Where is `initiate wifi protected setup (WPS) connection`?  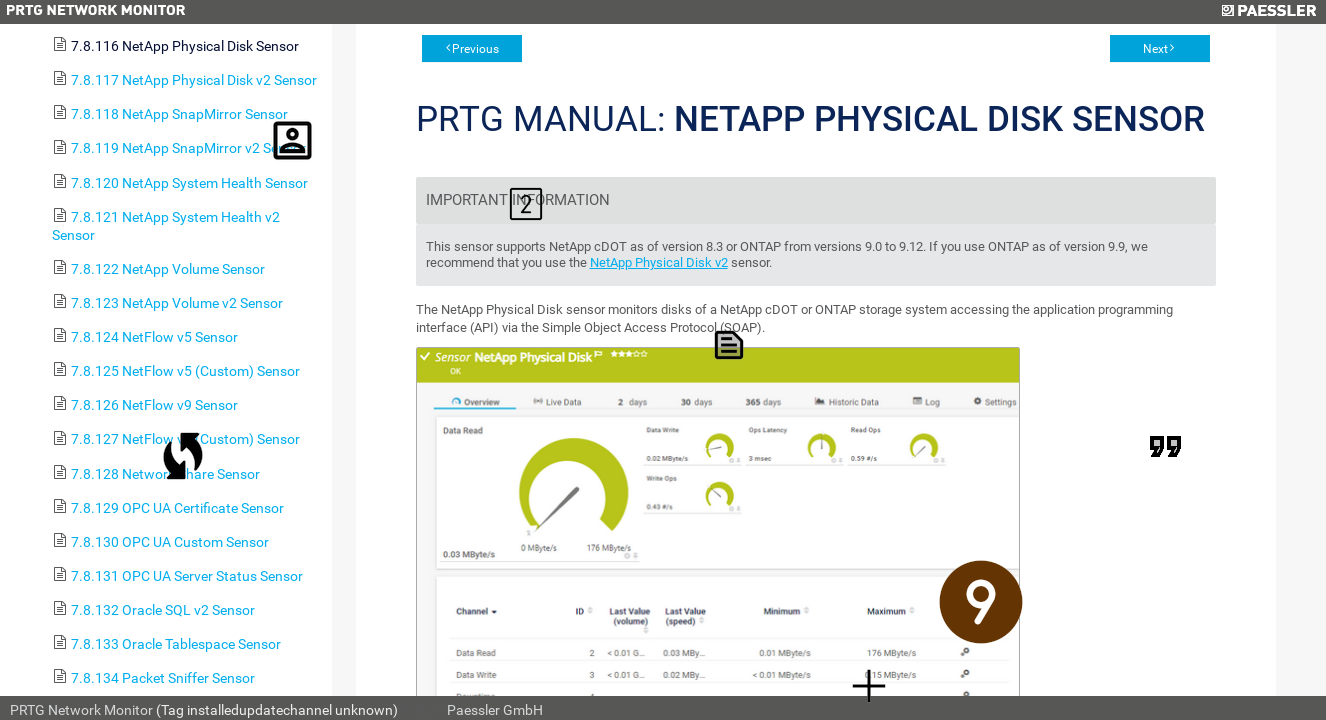 initiate wifi protected setup (WPS) connection is located at coordinates (183, 456).